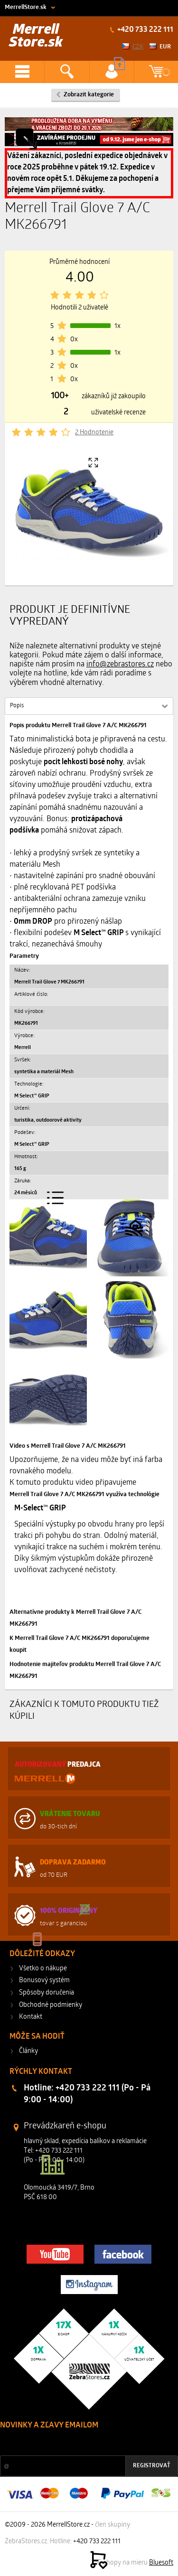 The width and height of the screenshot is (178, 2576). I want to click on switch to mobile view, so click(37, 1939).